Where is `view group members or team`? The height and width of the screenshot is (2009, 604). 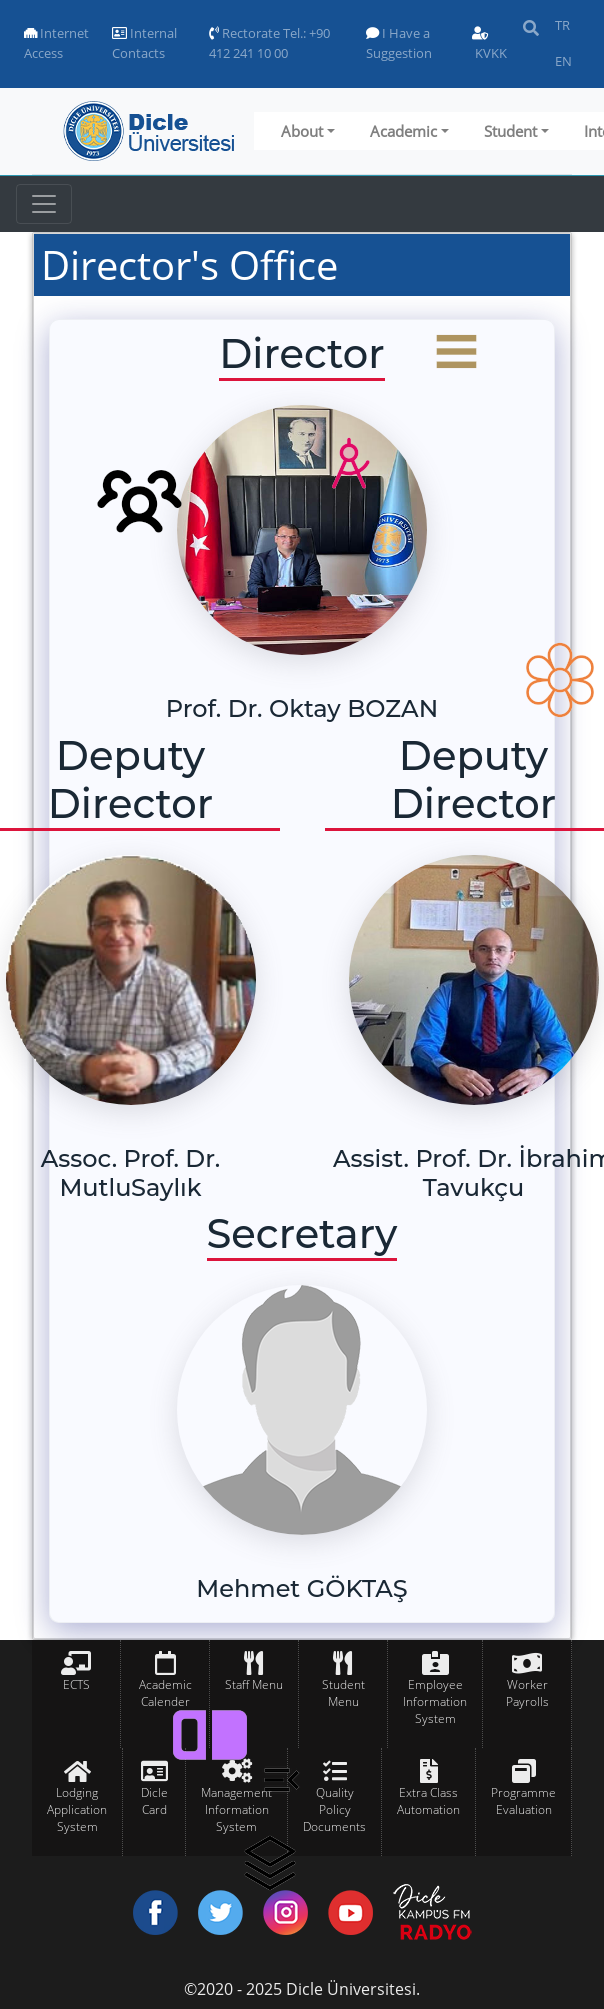 view group members or team is located at coordinates (139, 498).